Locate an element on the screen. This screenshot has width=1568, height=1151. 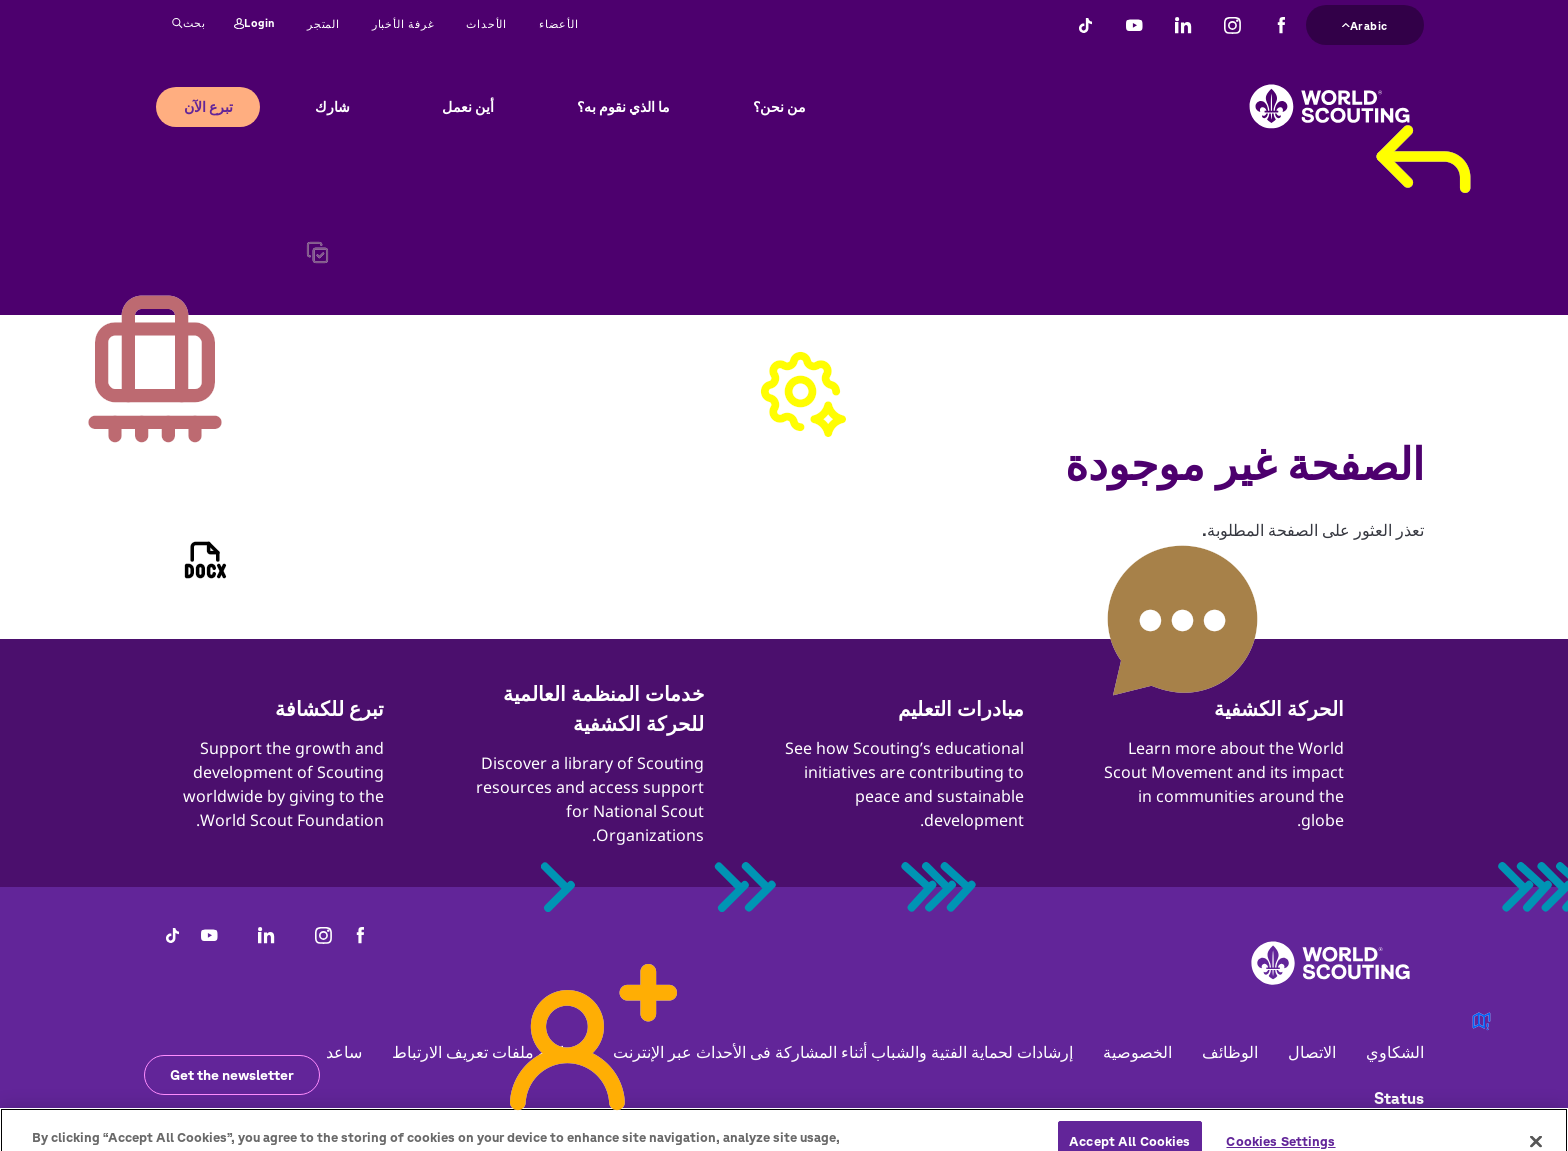
access AI-powered or smart settings is located at coordinates (800, 391).